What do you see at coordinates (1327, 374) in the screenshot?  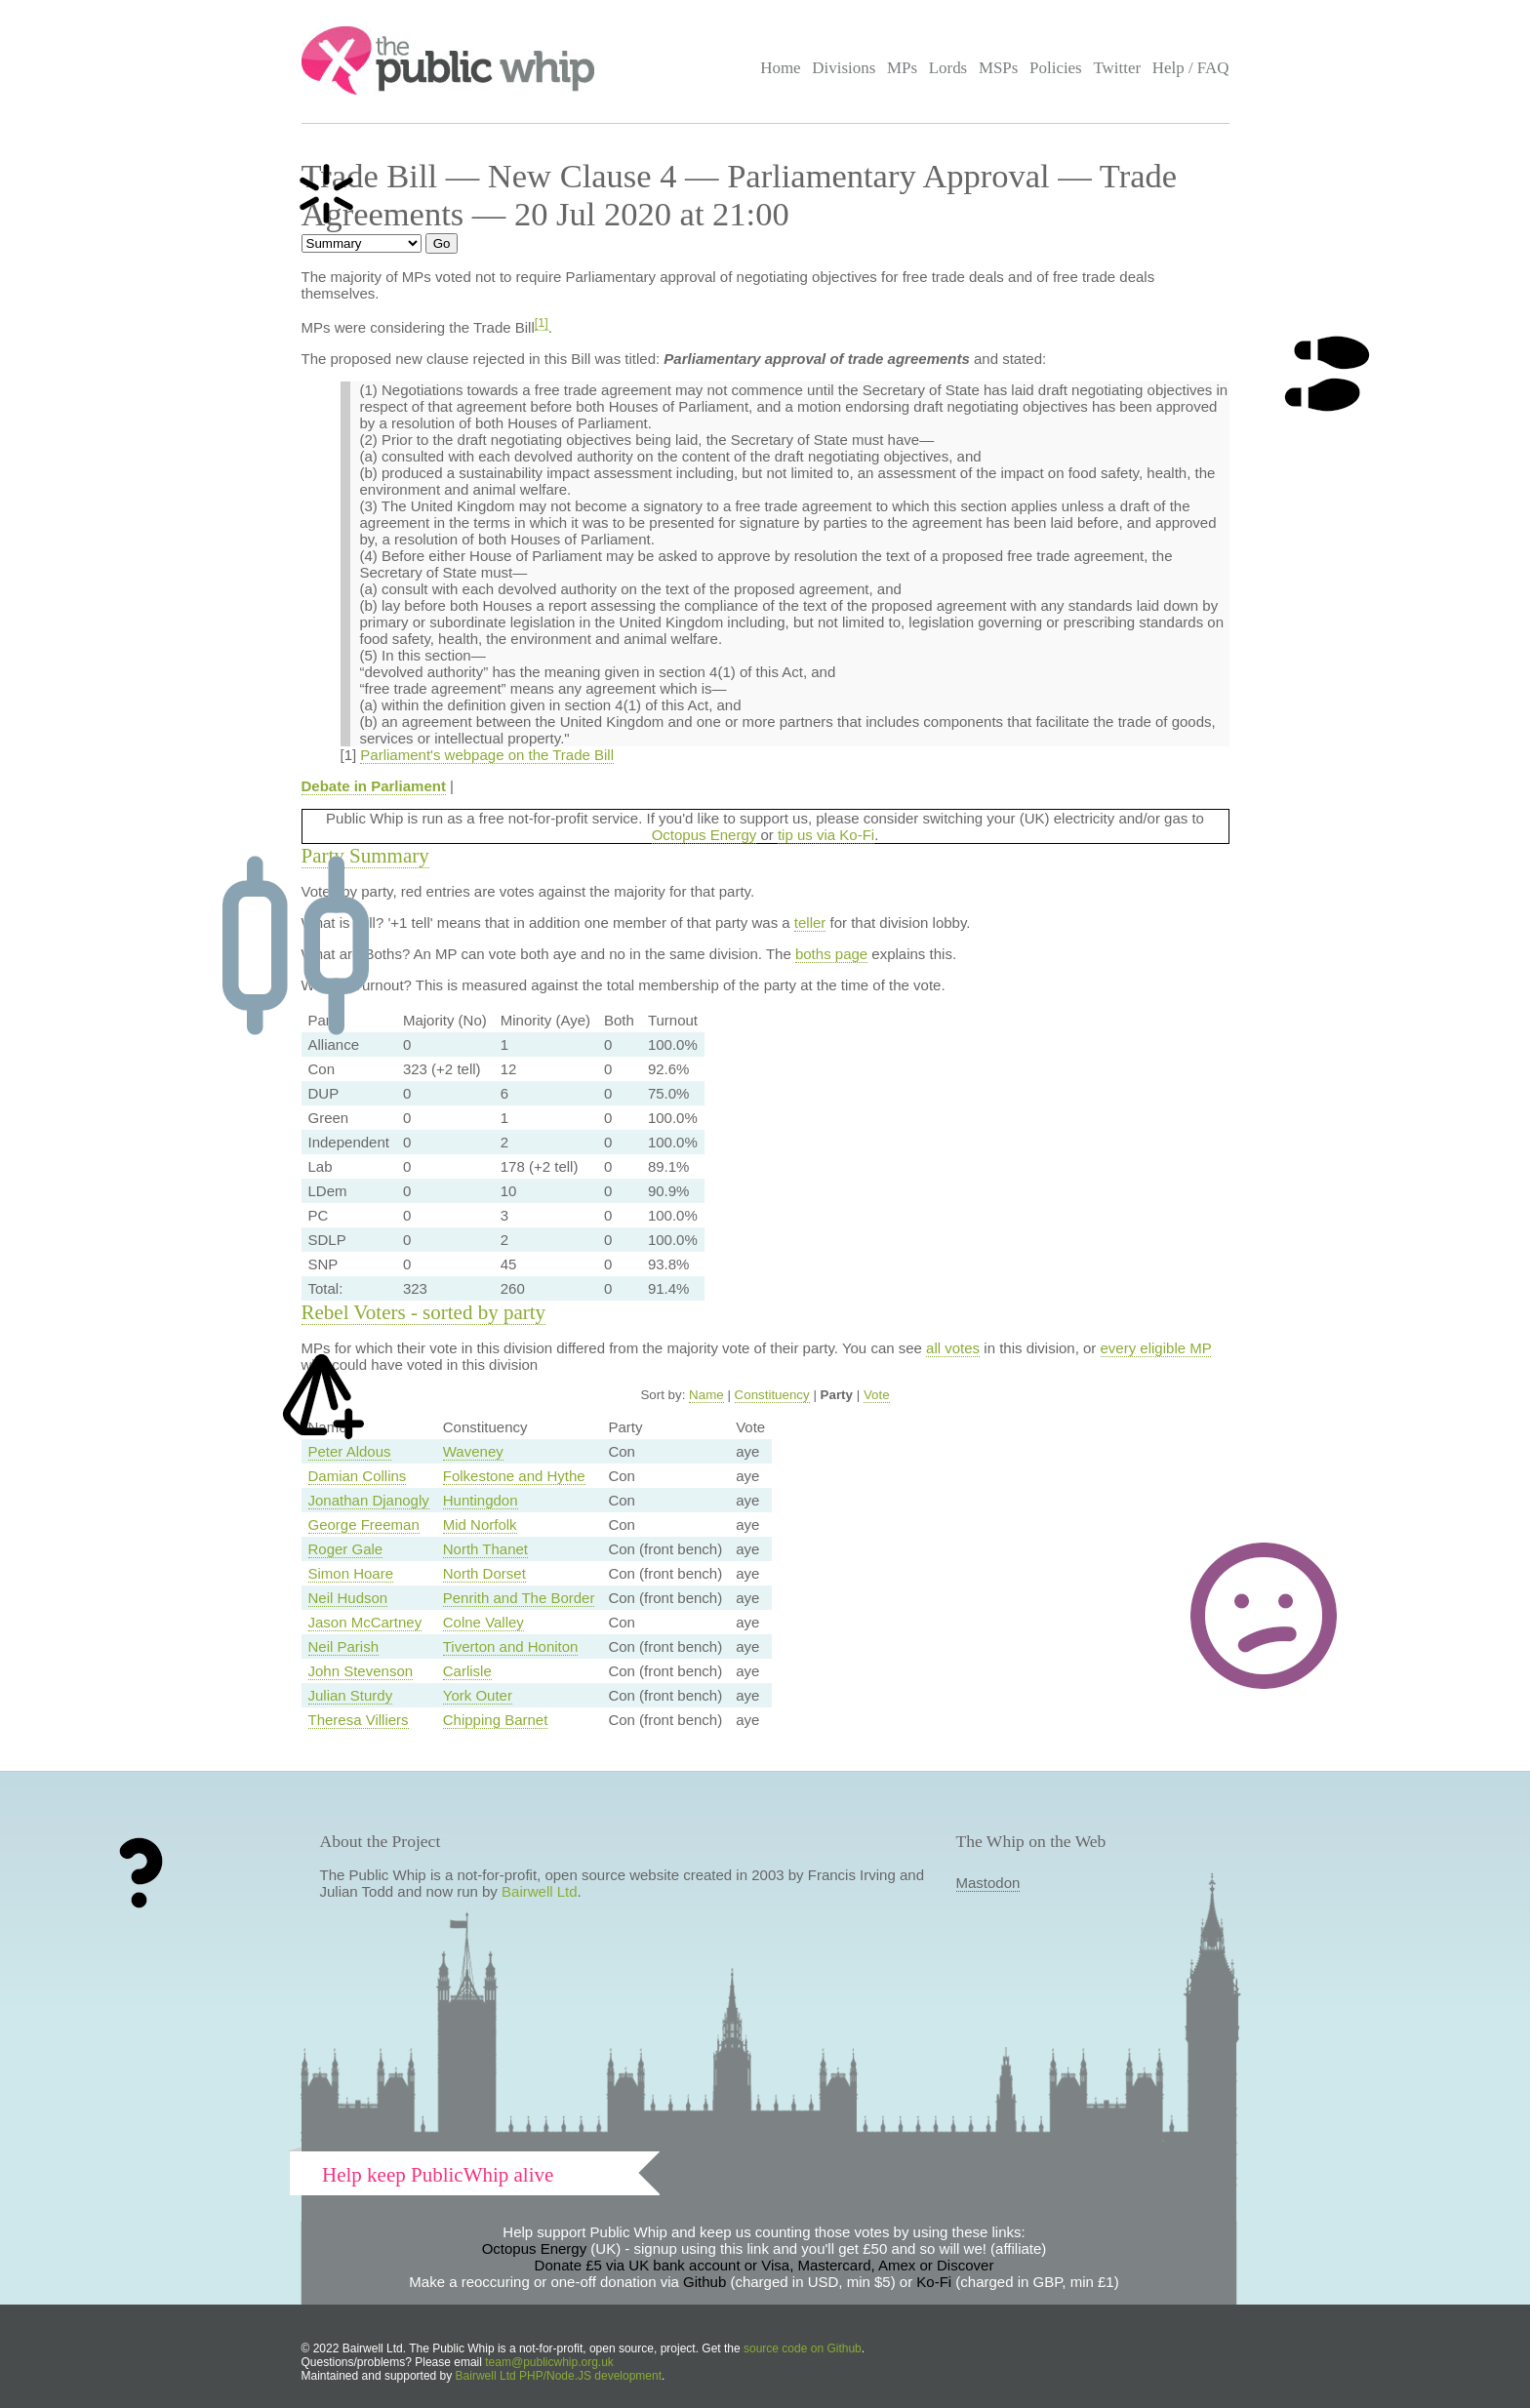 I see `view step count or walking activity` at bounding box center [1327, 374].